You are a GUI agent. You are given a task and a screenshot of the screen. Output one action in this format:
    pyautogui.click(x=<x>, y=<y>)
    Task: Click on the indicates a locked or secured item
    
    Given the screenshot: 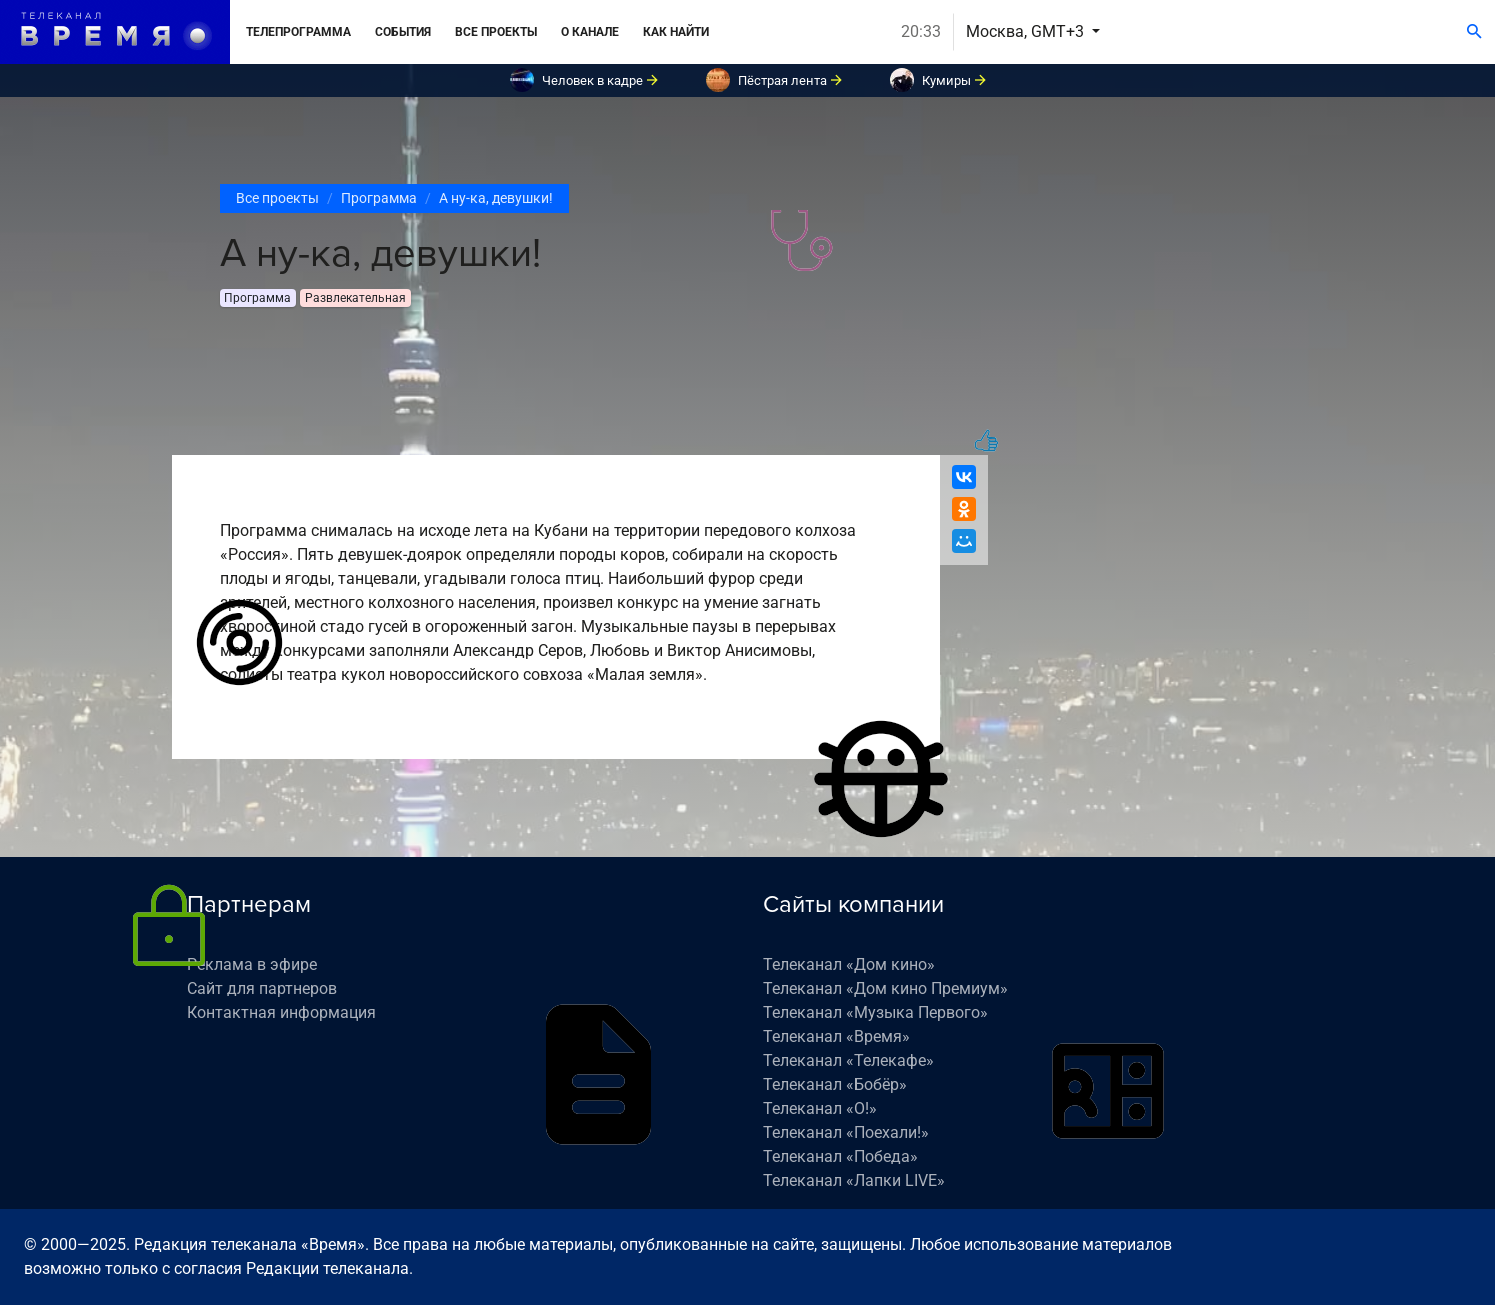 What is the action you would take?
    pyautogui.click(x=169, y=930)
    